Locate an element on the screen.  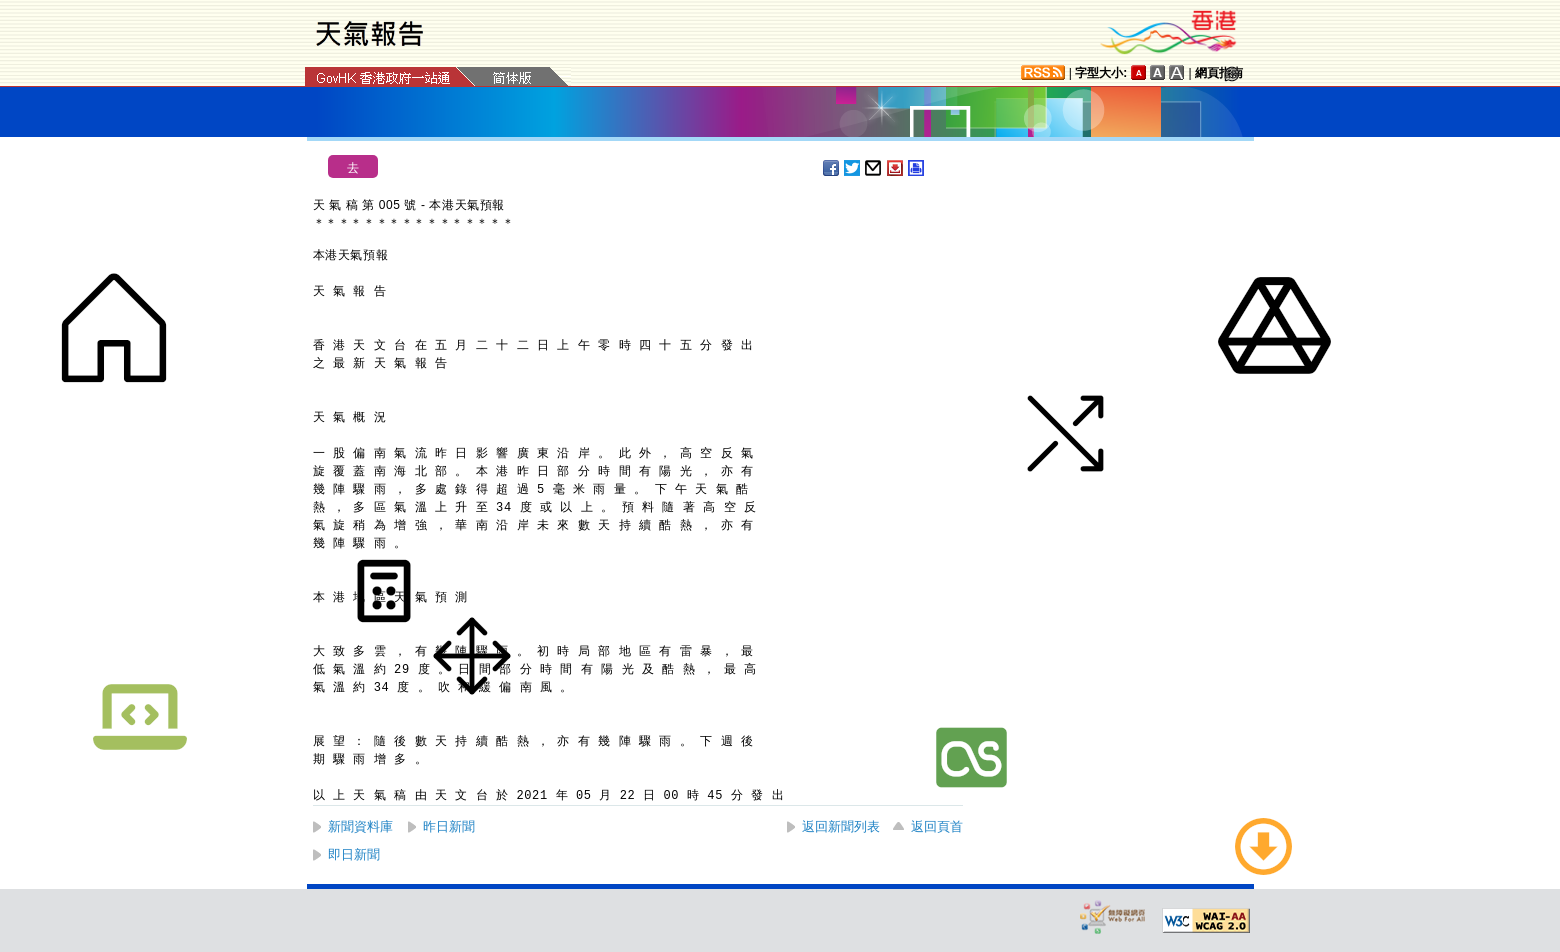
open code editor or development environment is located at coordinates (140, 717).